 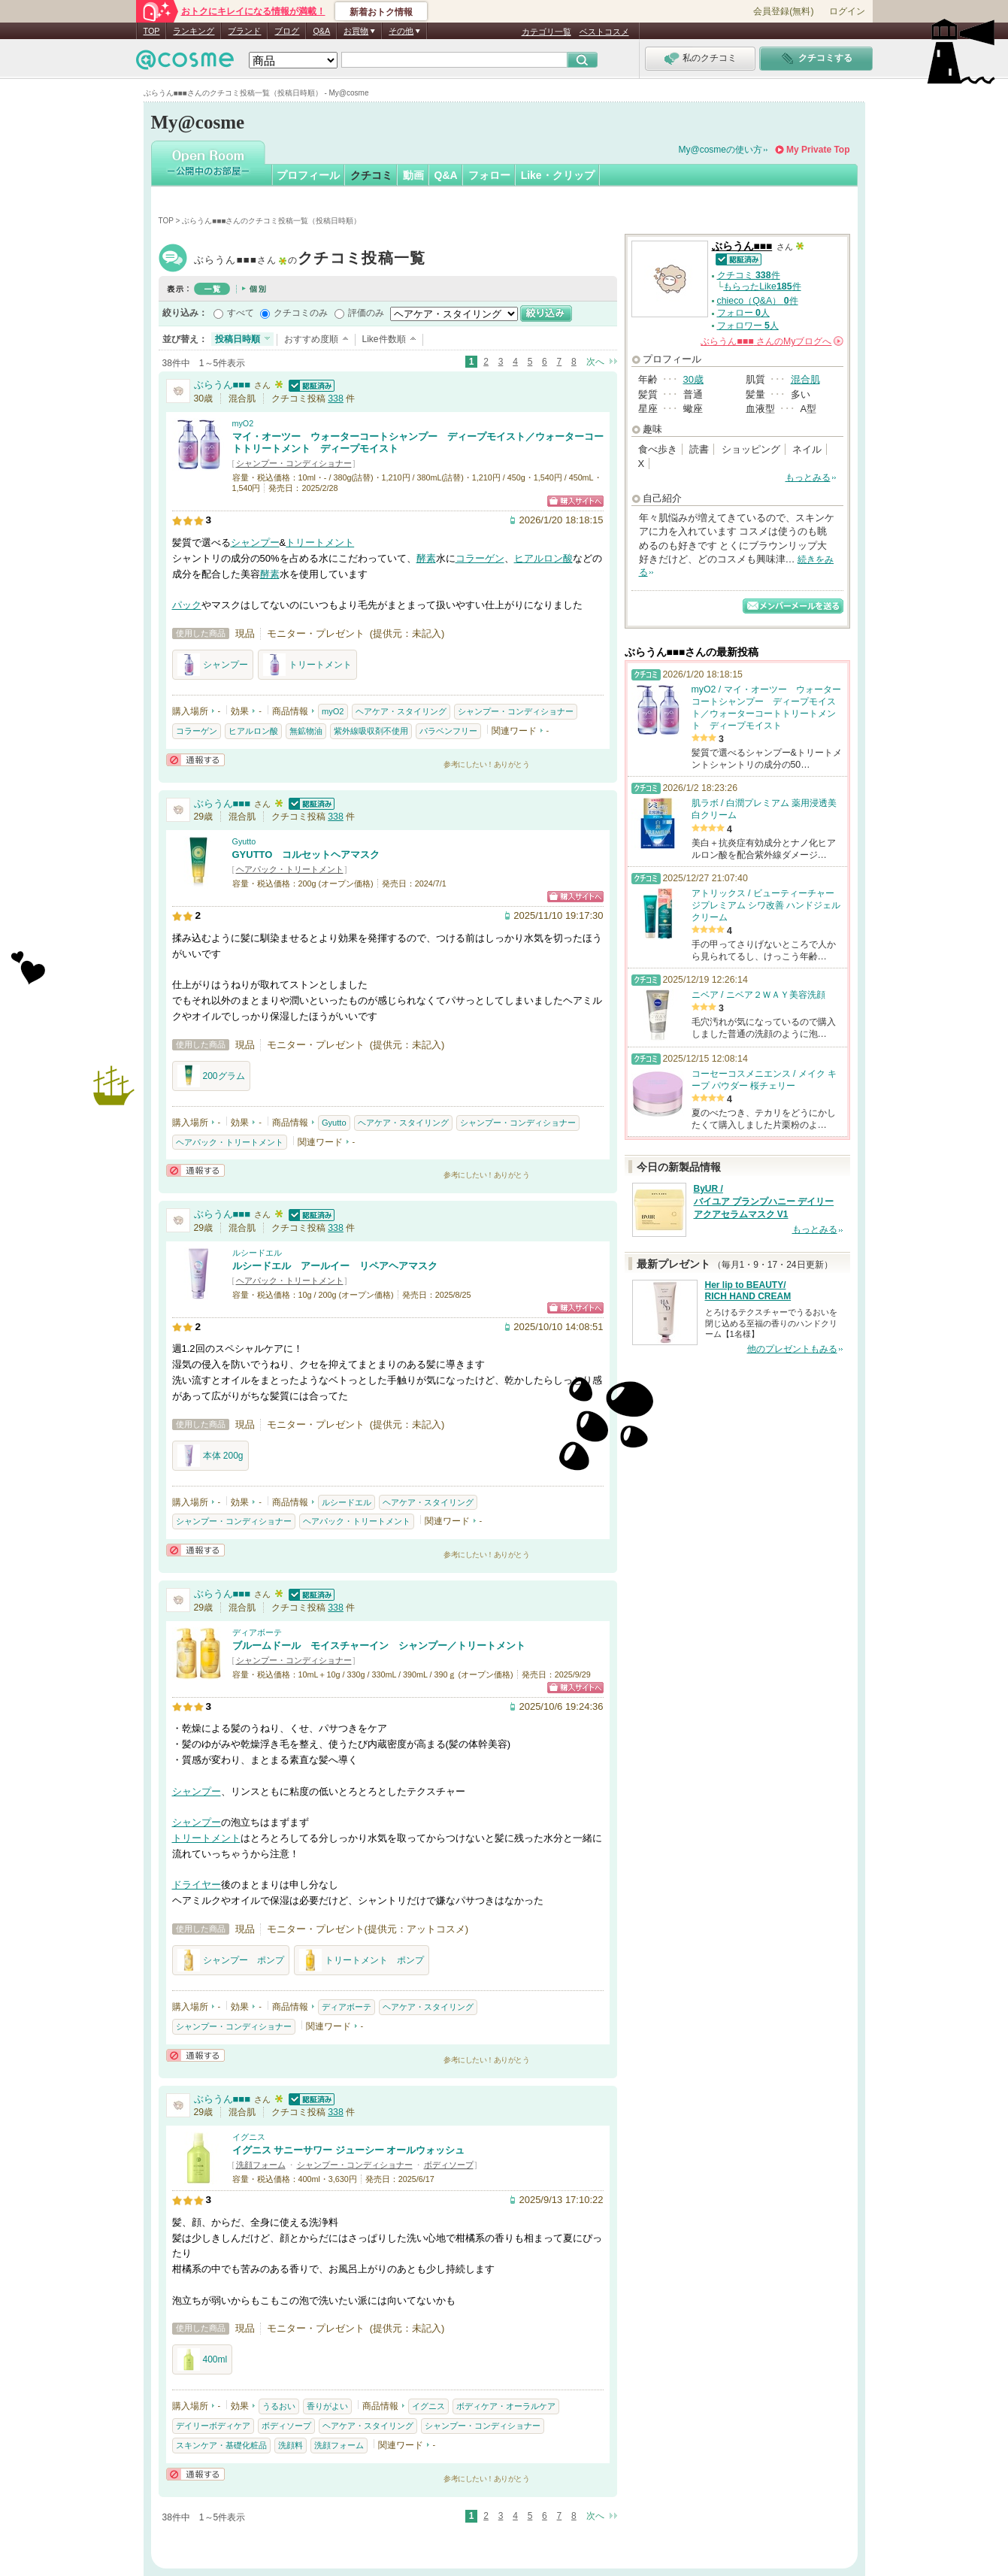 I want to click on navigate to coastal or maritime features, so click(x=961, y=50).